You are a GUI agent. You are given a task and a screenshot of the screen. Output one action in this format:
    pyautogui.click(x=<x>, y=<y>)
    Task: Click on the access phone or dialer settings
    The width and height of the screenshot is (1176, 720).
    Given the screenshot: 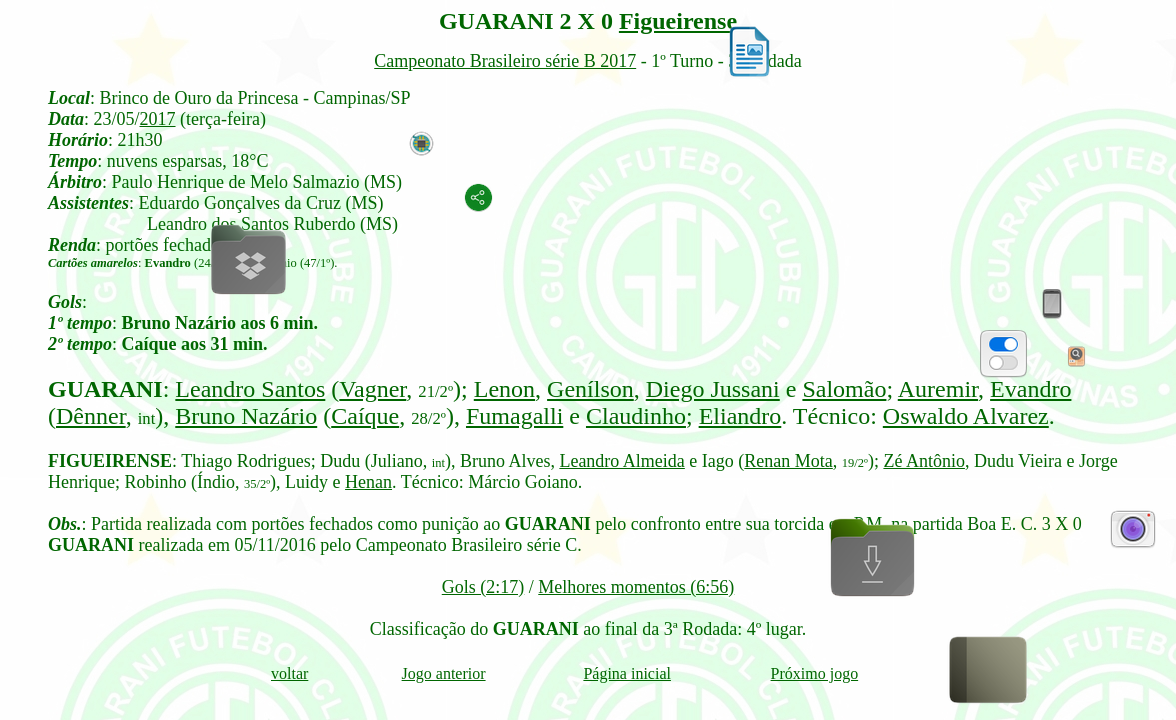 What is the action you would take?
    pyautogui.click(x=1052, y=304)
    